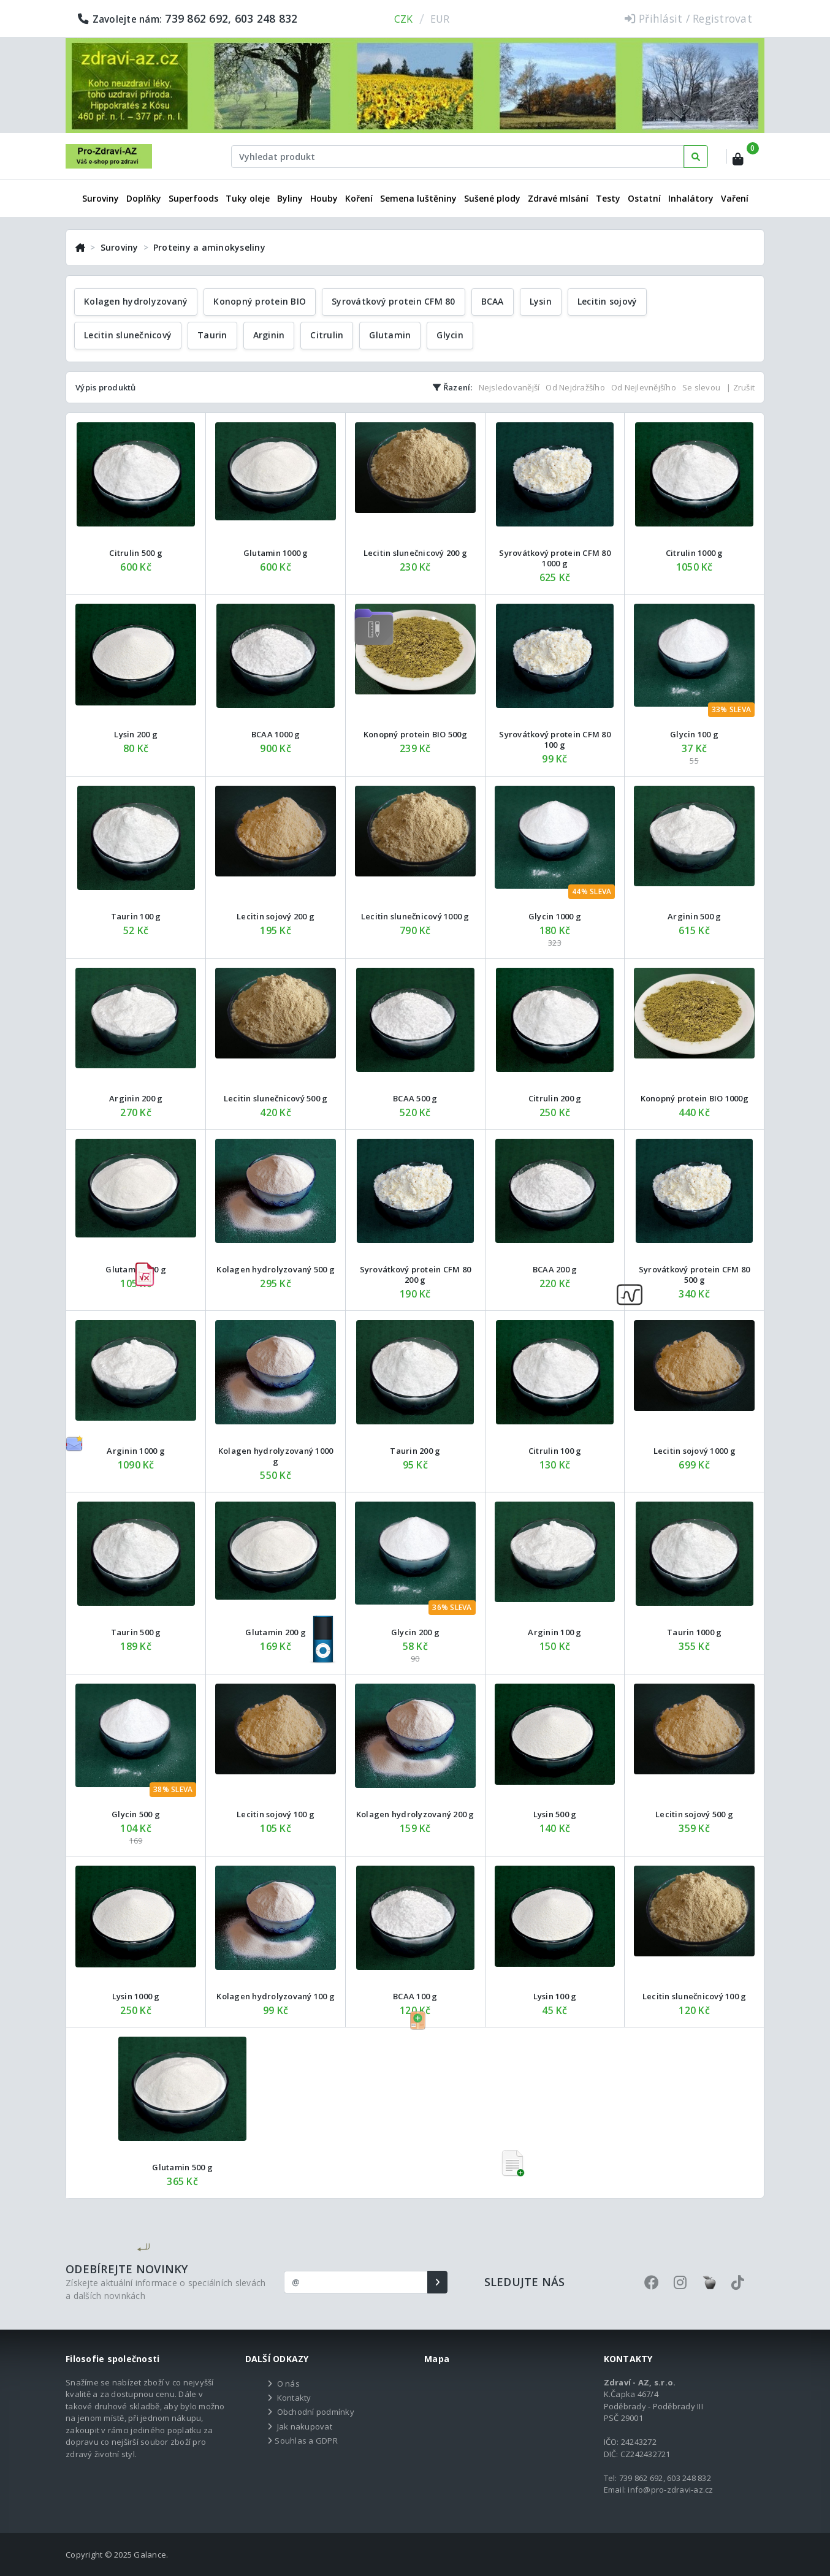 This screenshot has width=830, height=2576. Describe the element at coordinates (143, 2246) in the screenshot. I see `reply to all recipients of an email` at that location.